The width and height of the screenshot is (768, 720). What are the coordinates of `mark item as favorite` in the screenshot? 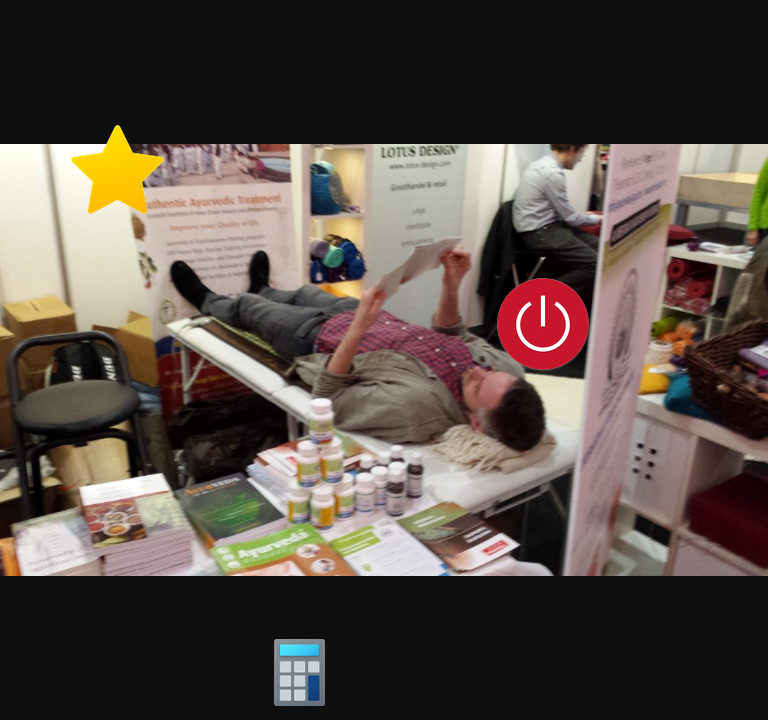 It's located at (117, 169).